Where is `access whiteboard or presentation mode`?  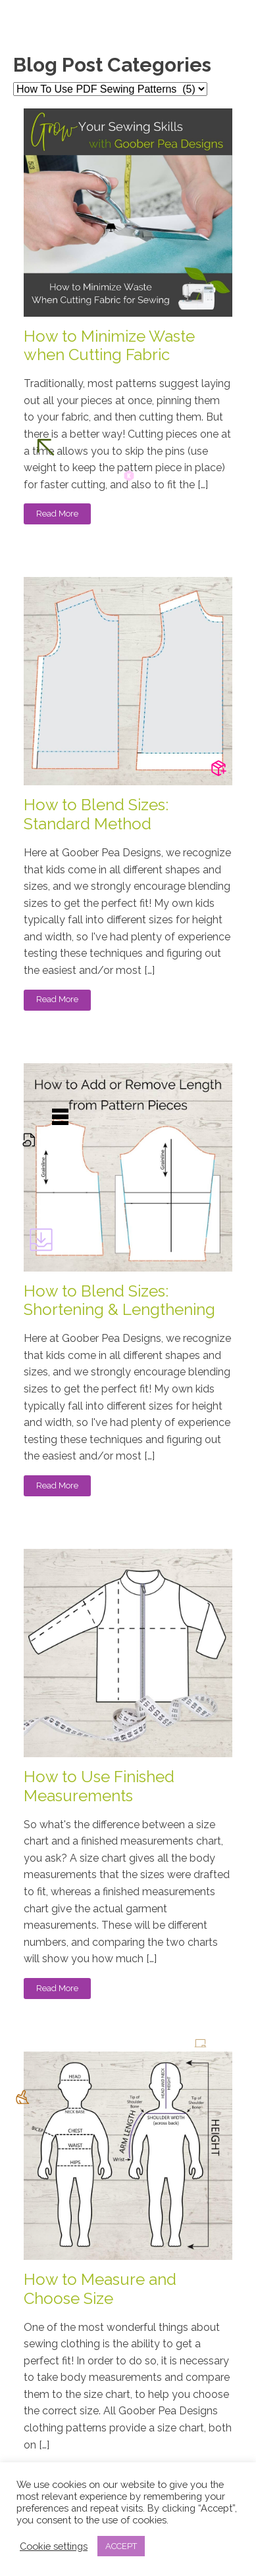 access whiteboard or presentation mode is located at coordinates (200, 2043).